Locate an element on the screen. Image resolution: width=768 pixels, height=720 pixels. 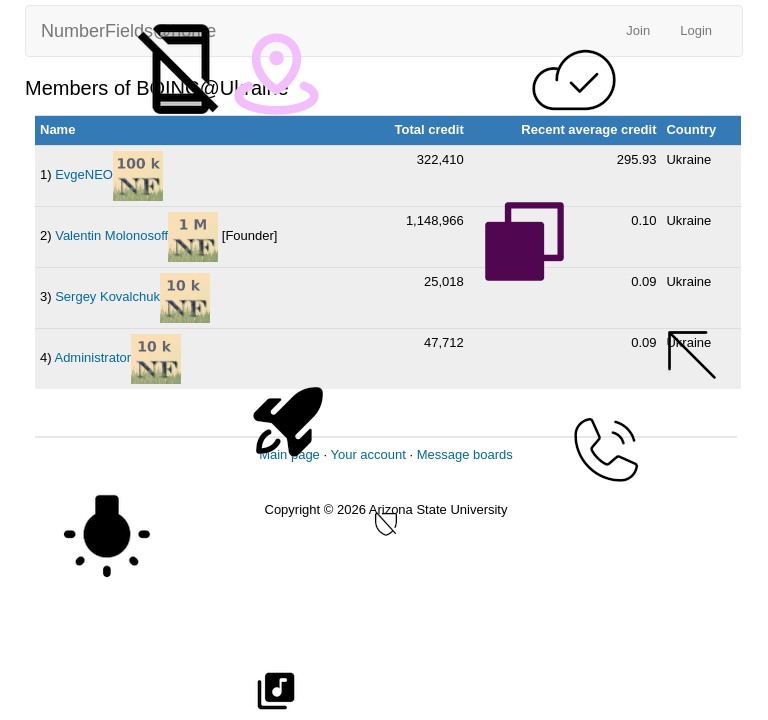
adjust incandescent light settings is located at coordinates (107, 534).